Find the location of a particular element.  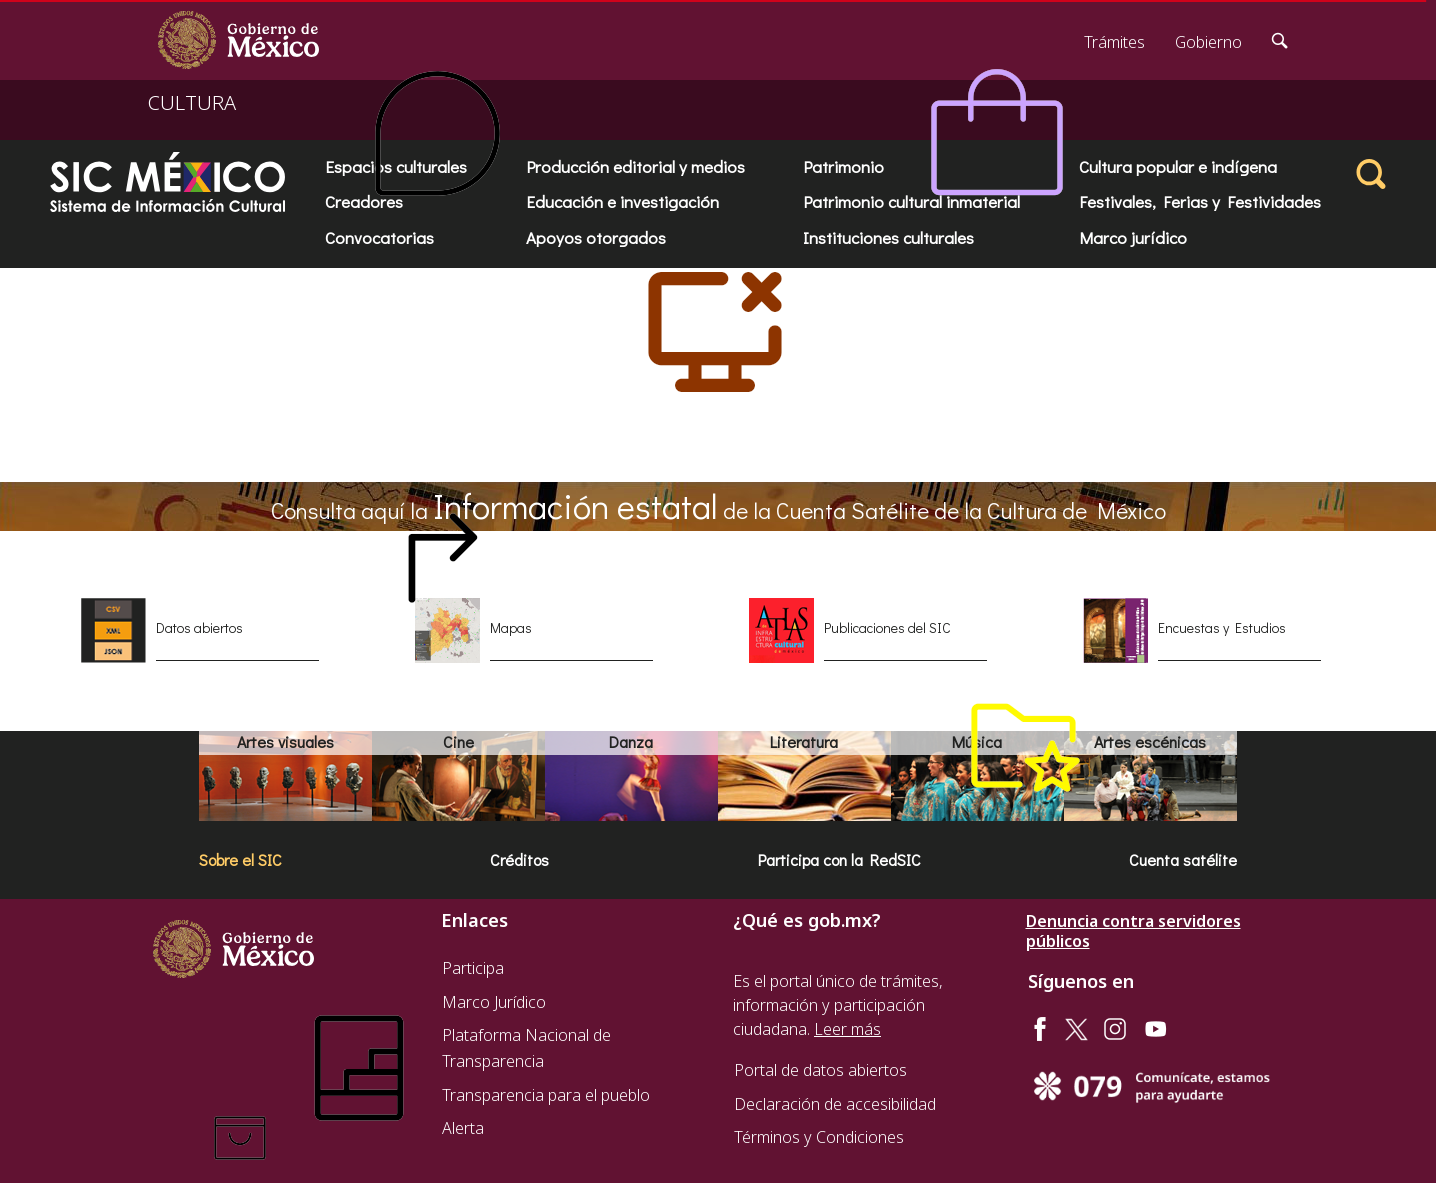

view your shopping bag is located at coordinates (240, 1138).